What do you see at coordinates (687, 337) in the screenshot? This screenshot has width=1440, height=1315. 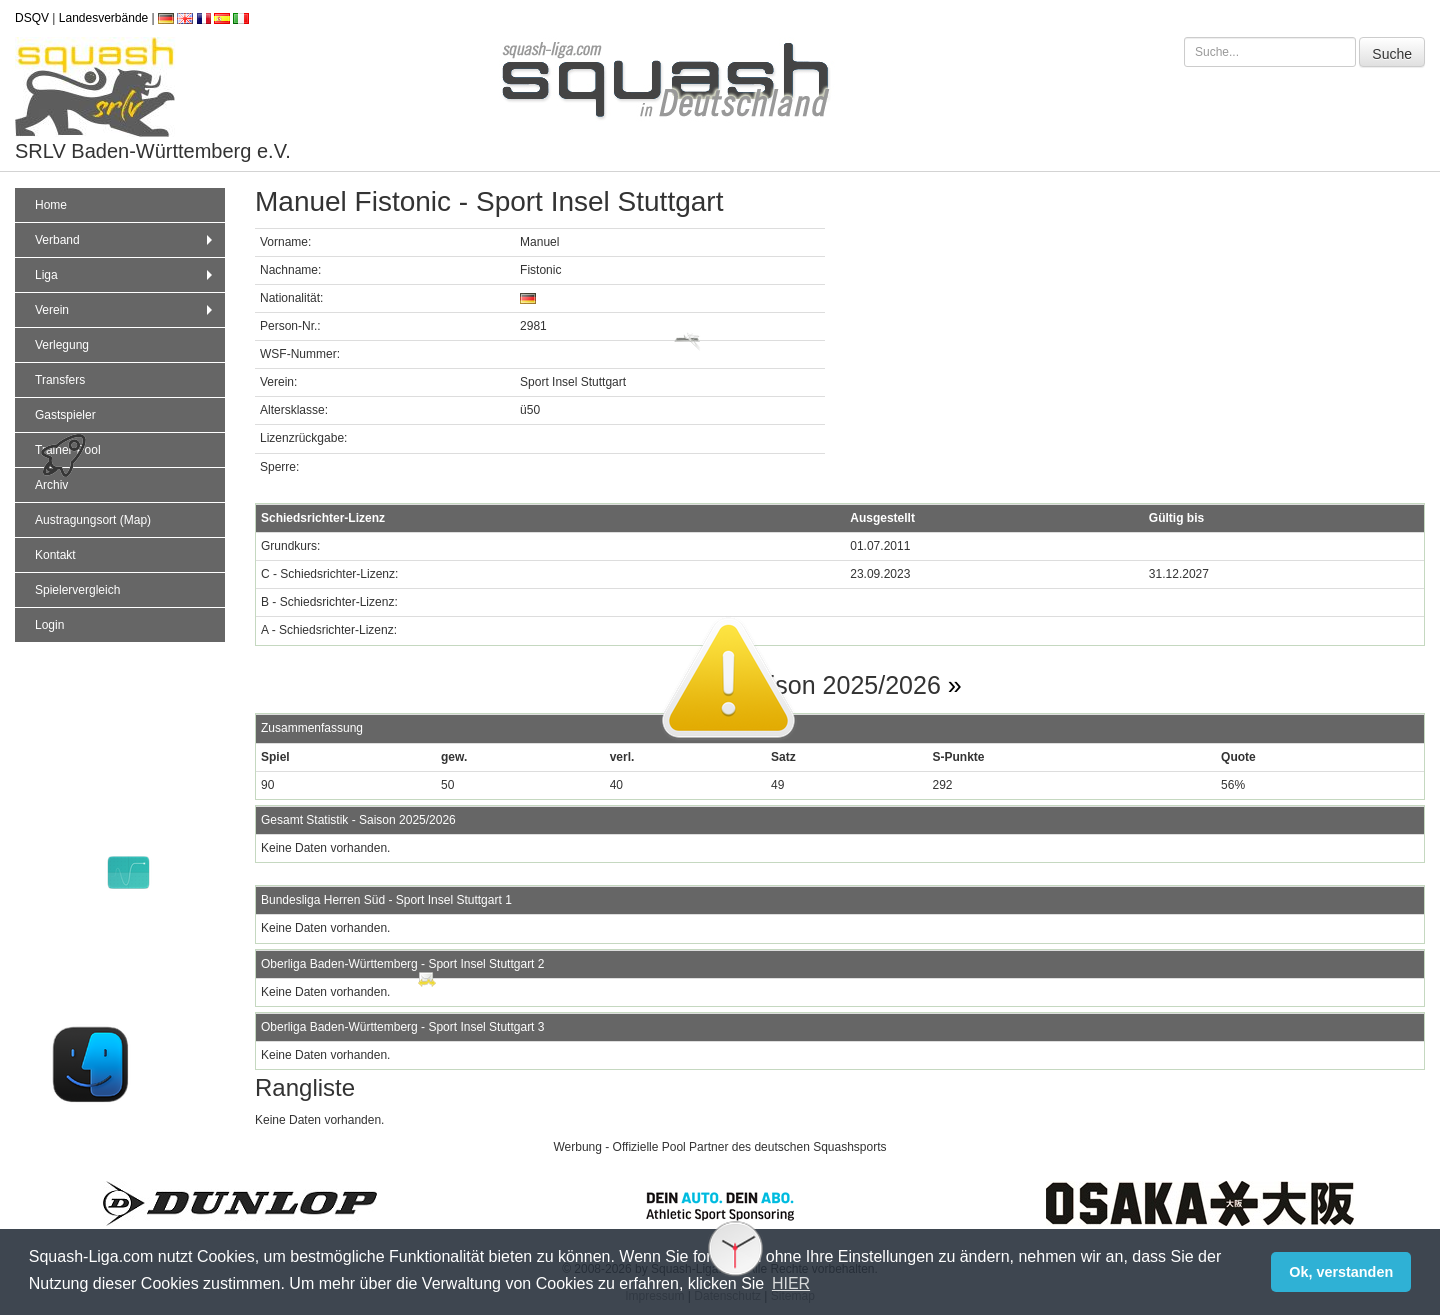 I see `access keyboard settings and preferences` at bounding box center [687, 337].